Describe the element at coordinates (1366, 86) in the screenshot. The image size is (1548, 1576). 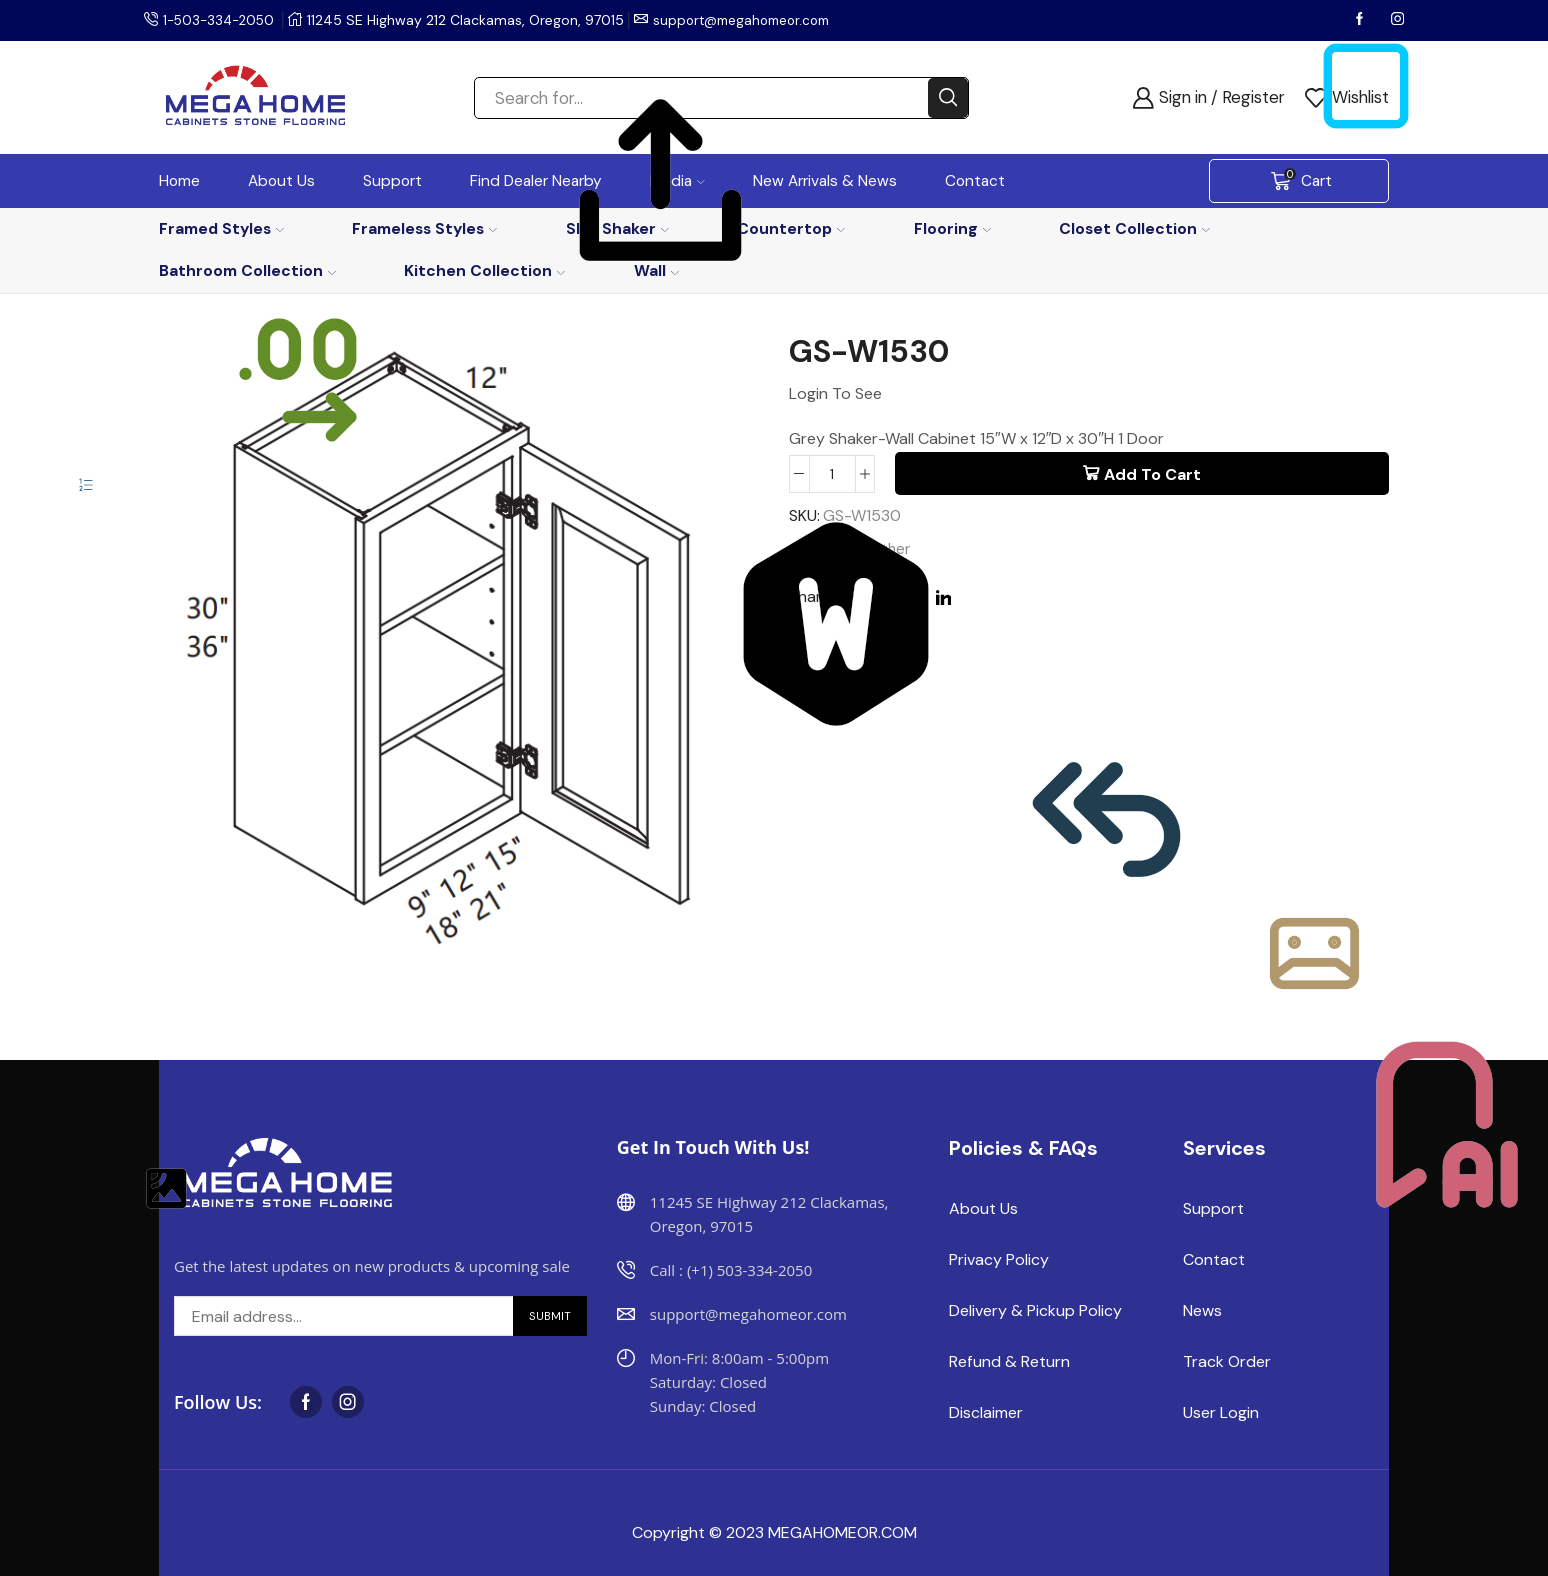
I see `define a selection area` at that location.